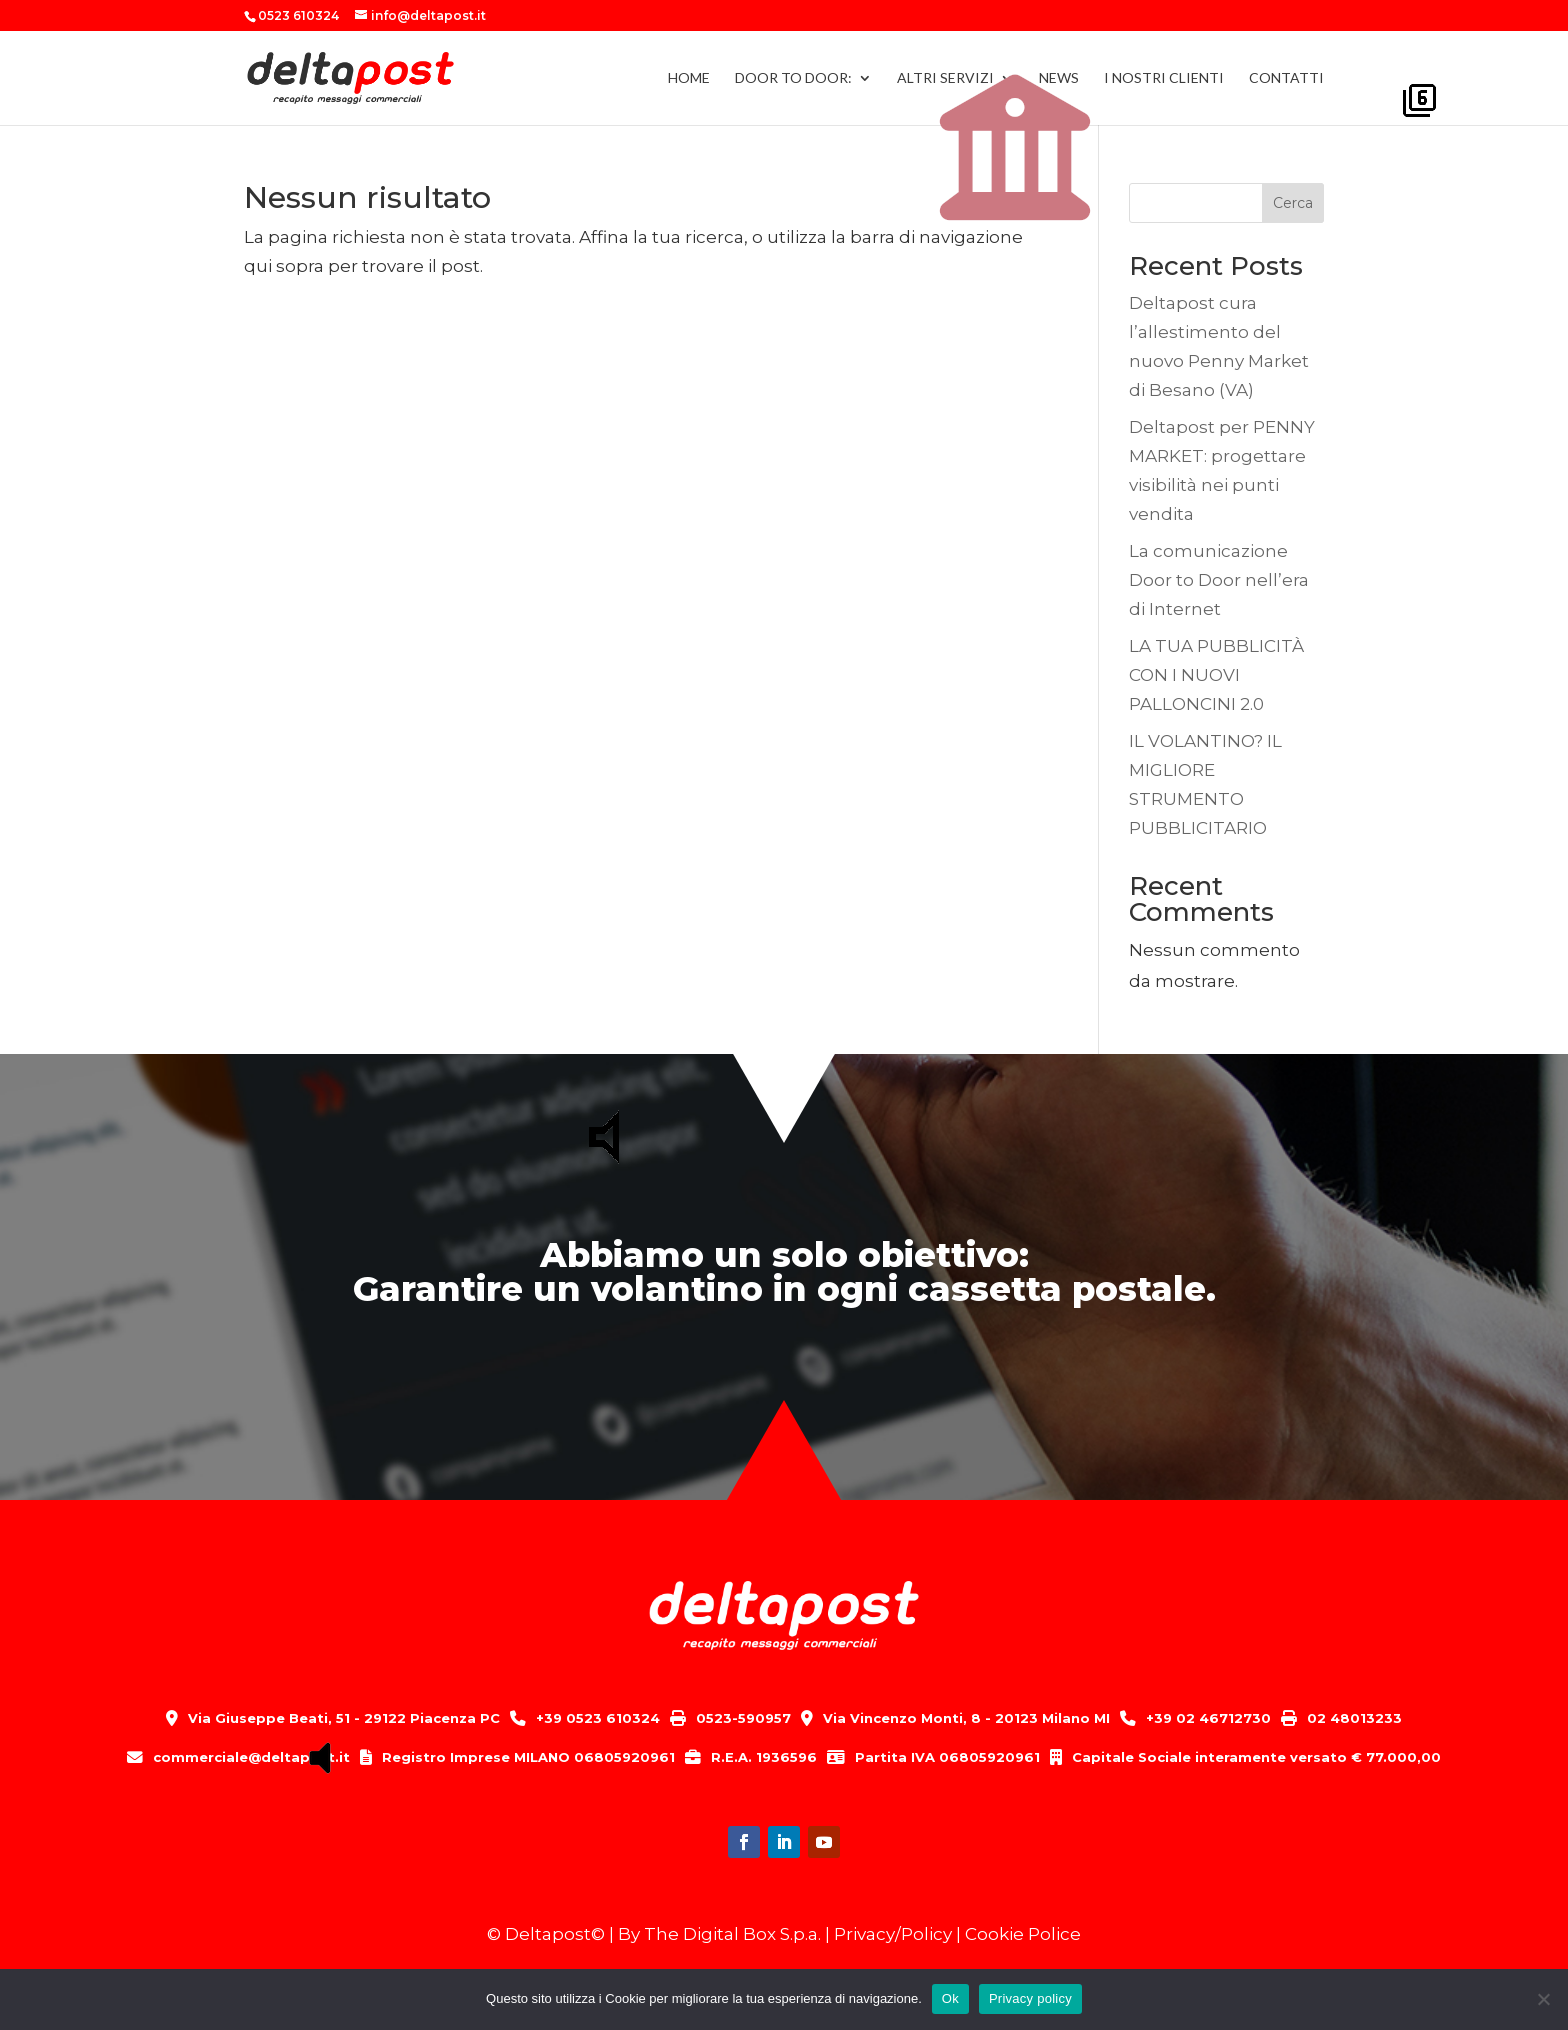  Describe the element at coordinates (1015, 145) in the screenshot. I see `access banking or financial services` at that location.